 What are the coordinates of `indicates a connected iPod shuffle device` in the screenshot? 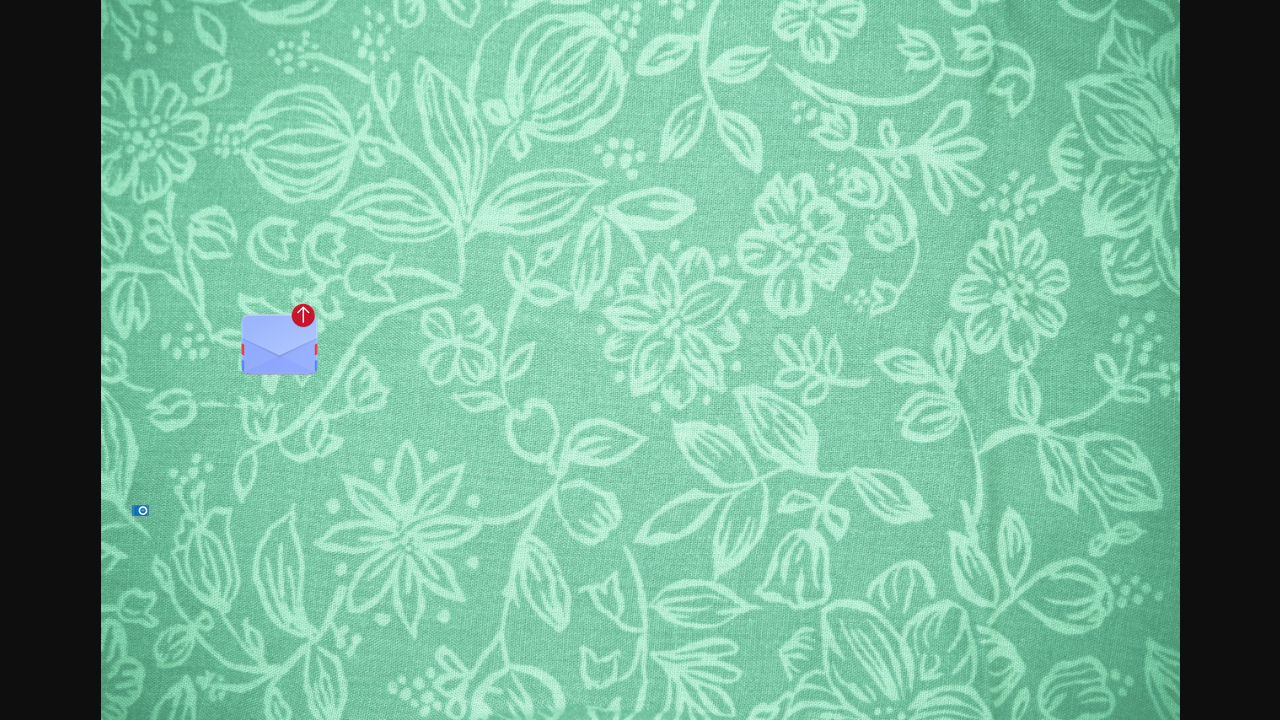 It's located at (140, 507).